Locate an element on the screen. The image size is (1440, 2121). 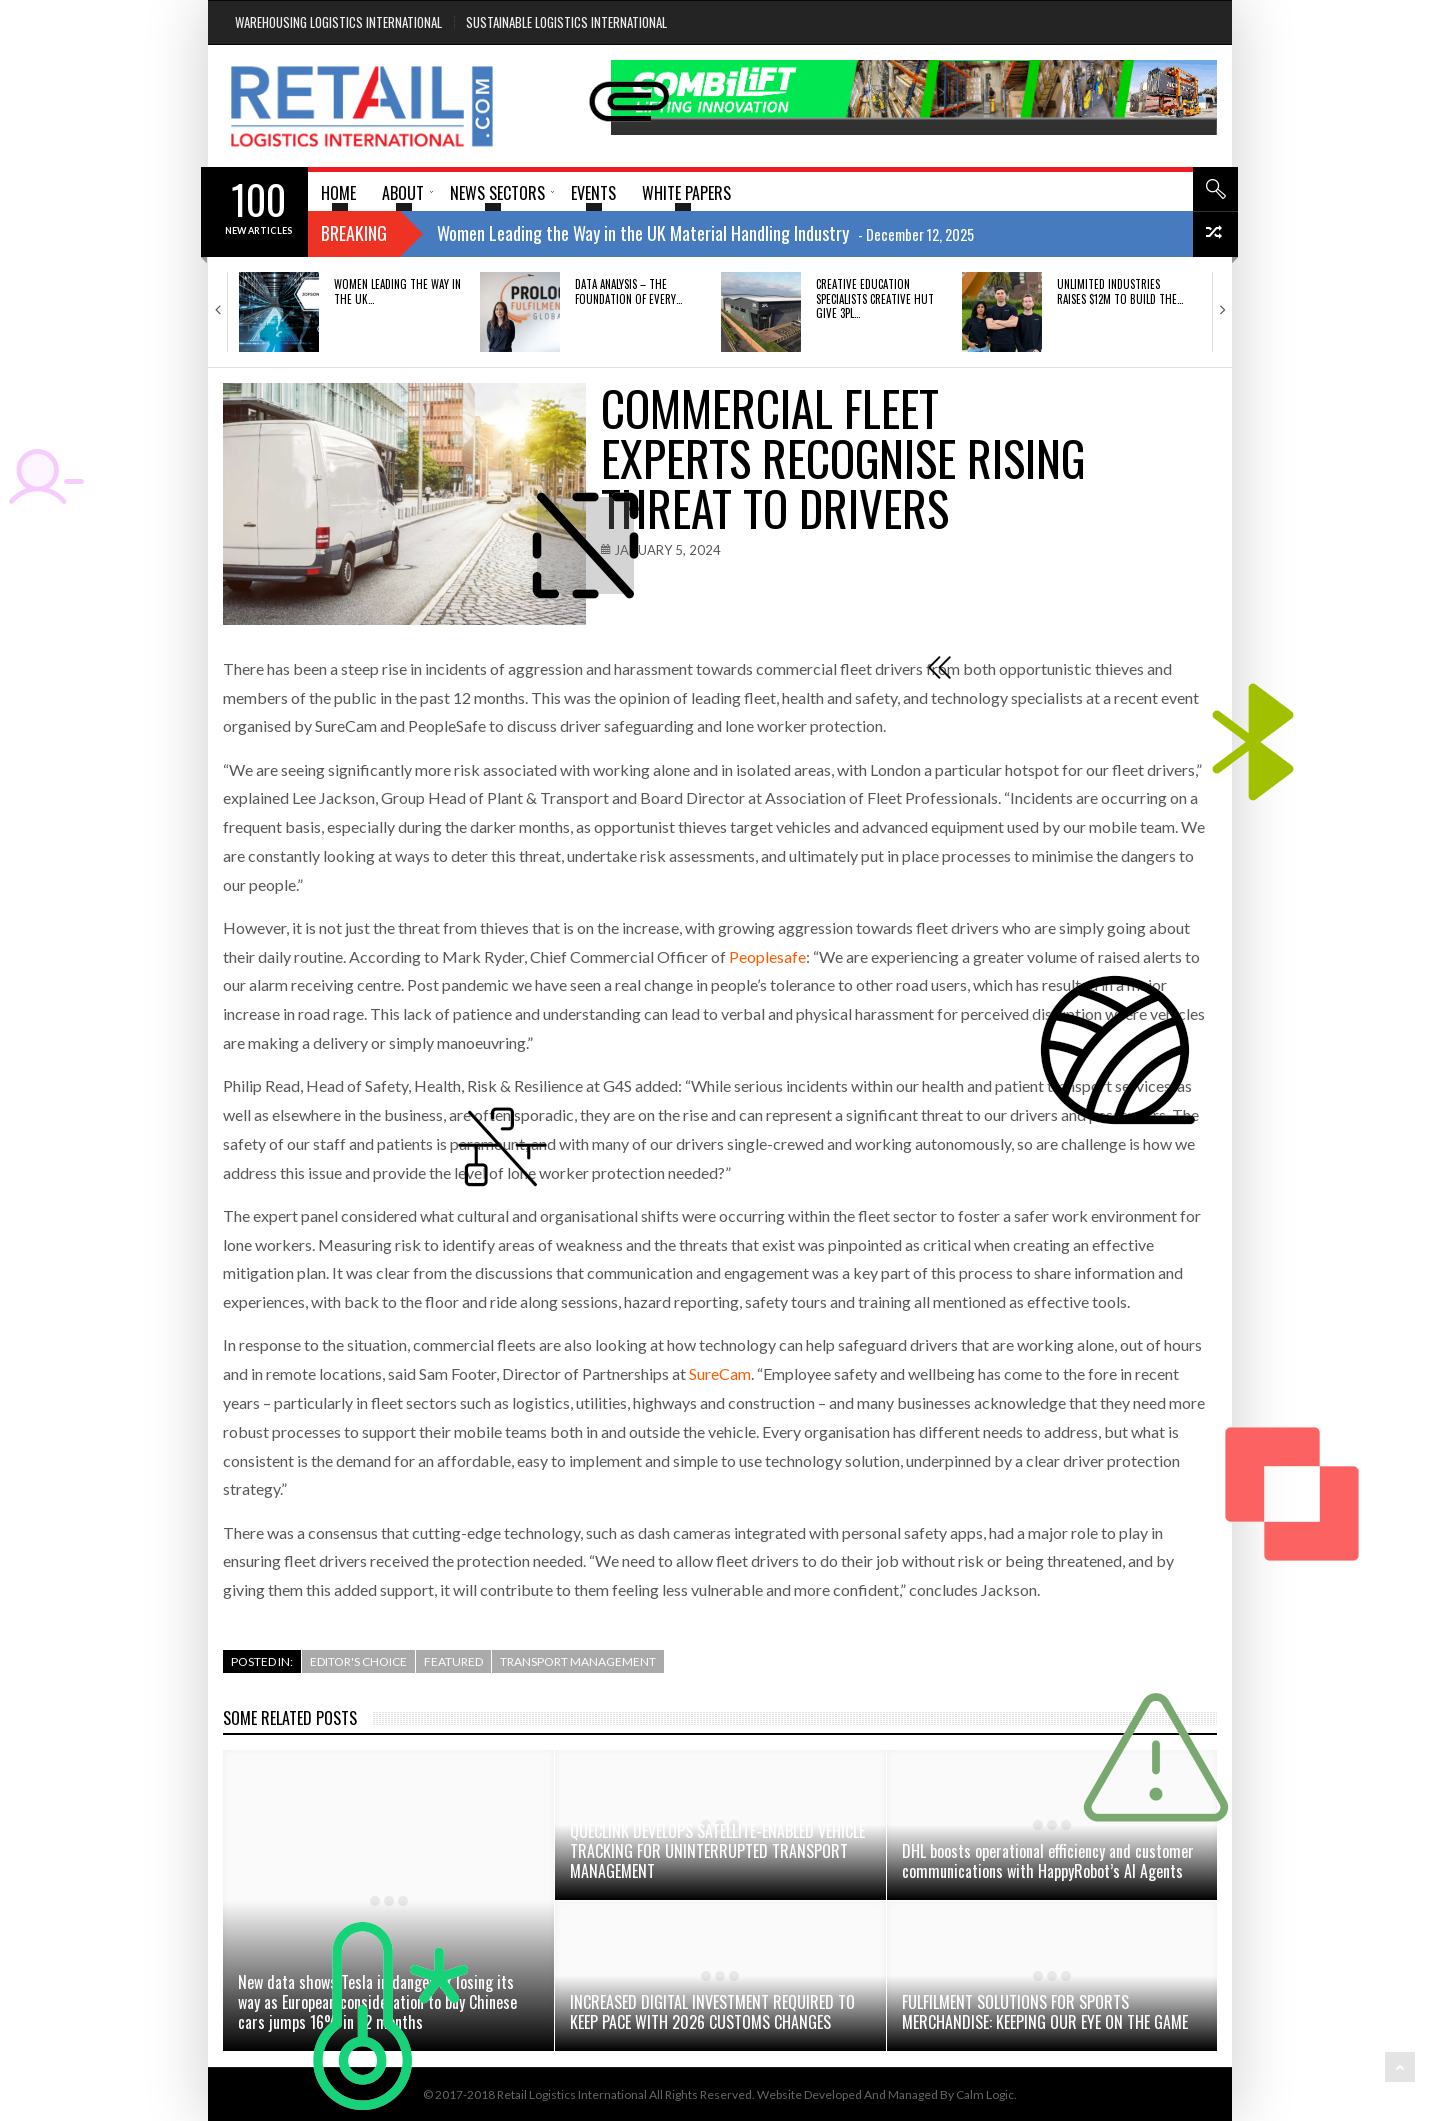
go back to the beginning is located at coordinates (940, 667).